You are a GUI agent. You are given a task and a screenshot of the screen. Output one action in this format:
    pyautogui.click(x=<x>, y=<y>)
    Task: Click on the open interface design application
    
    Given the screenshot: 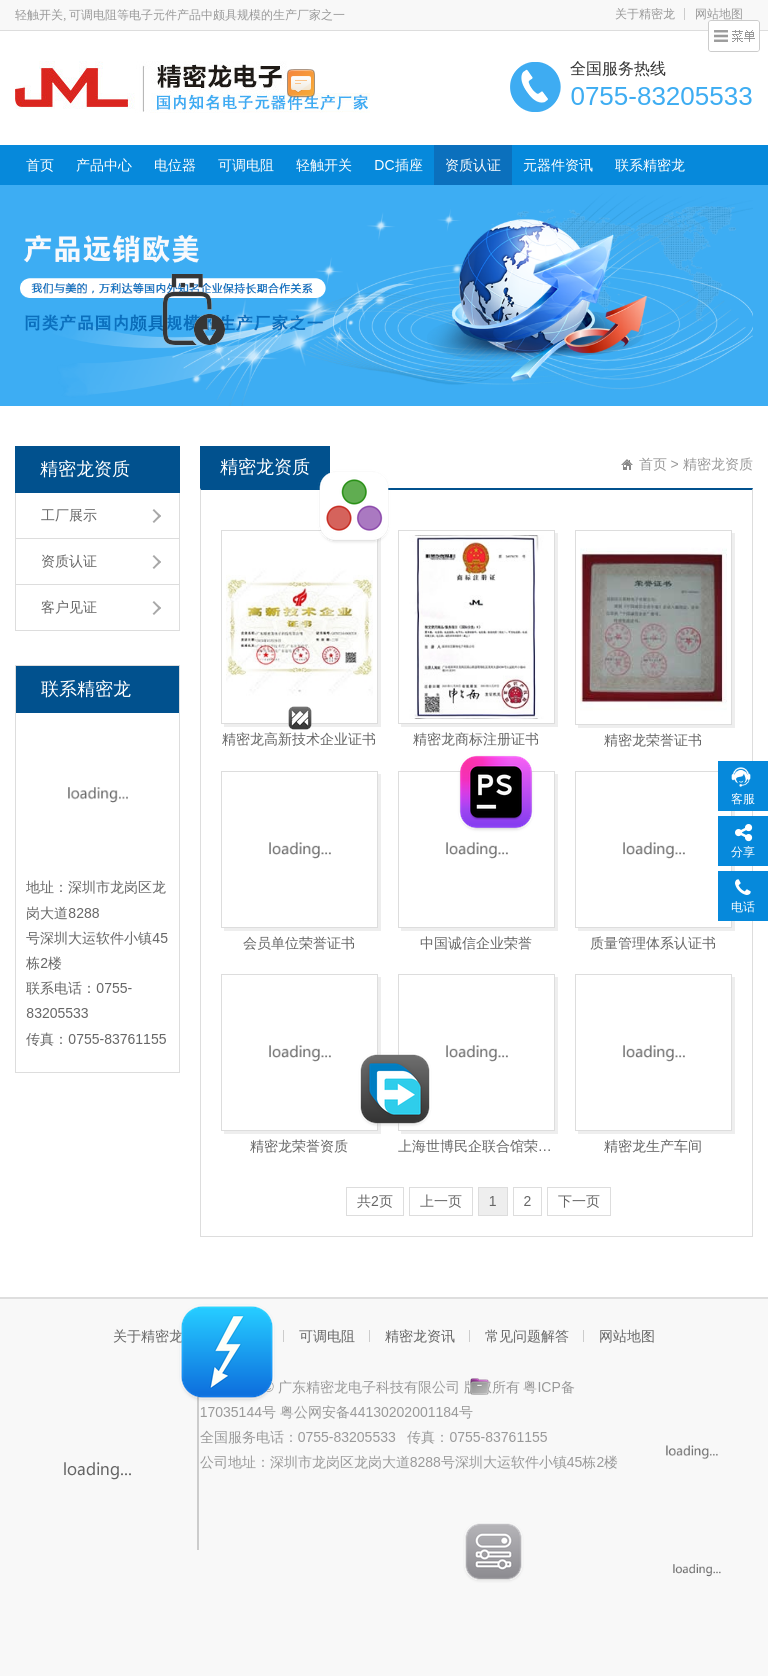 What is the action you would take?
    pyautogui.click(x=493, y=1551)
    